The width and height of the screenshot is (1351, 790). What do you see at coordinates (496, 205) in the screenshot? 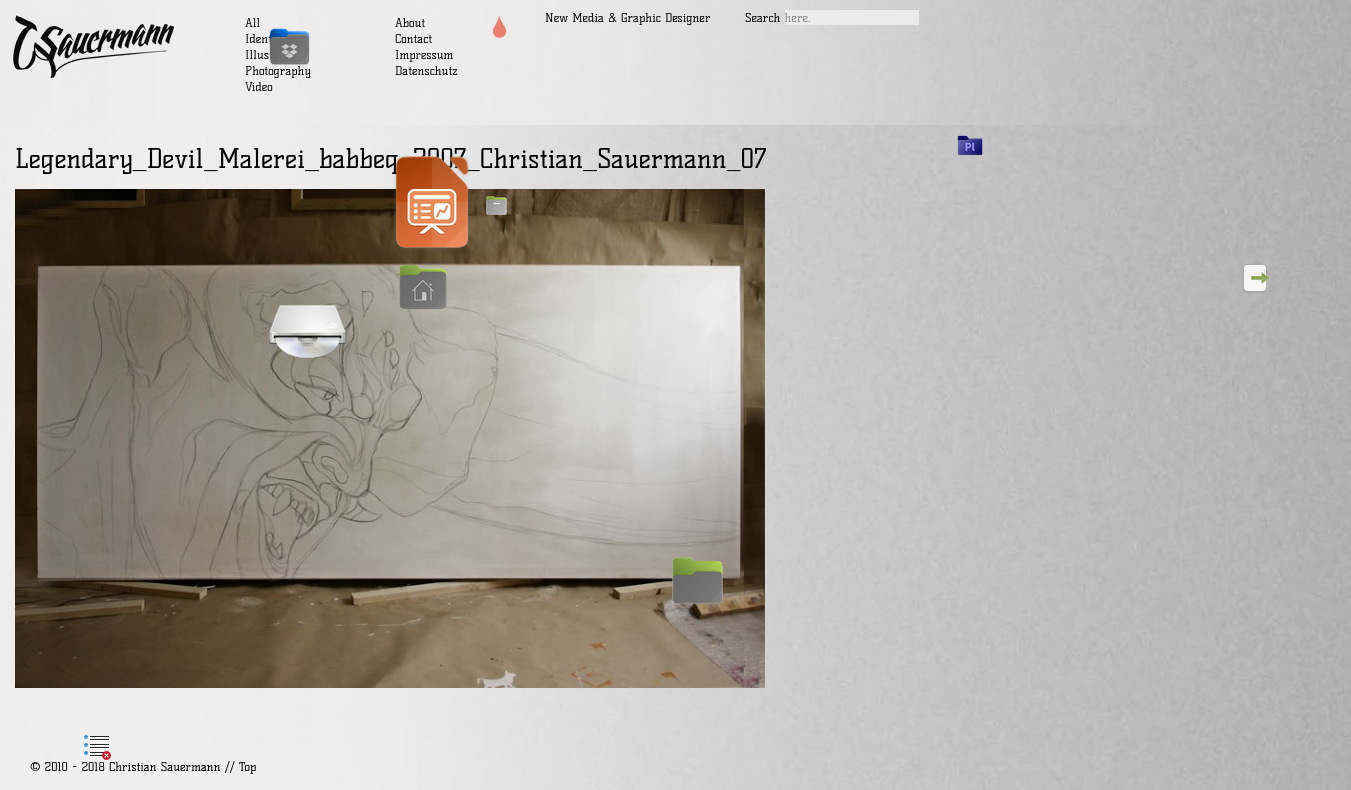
I see `open the file manager application` at bounding box center [496, 205].